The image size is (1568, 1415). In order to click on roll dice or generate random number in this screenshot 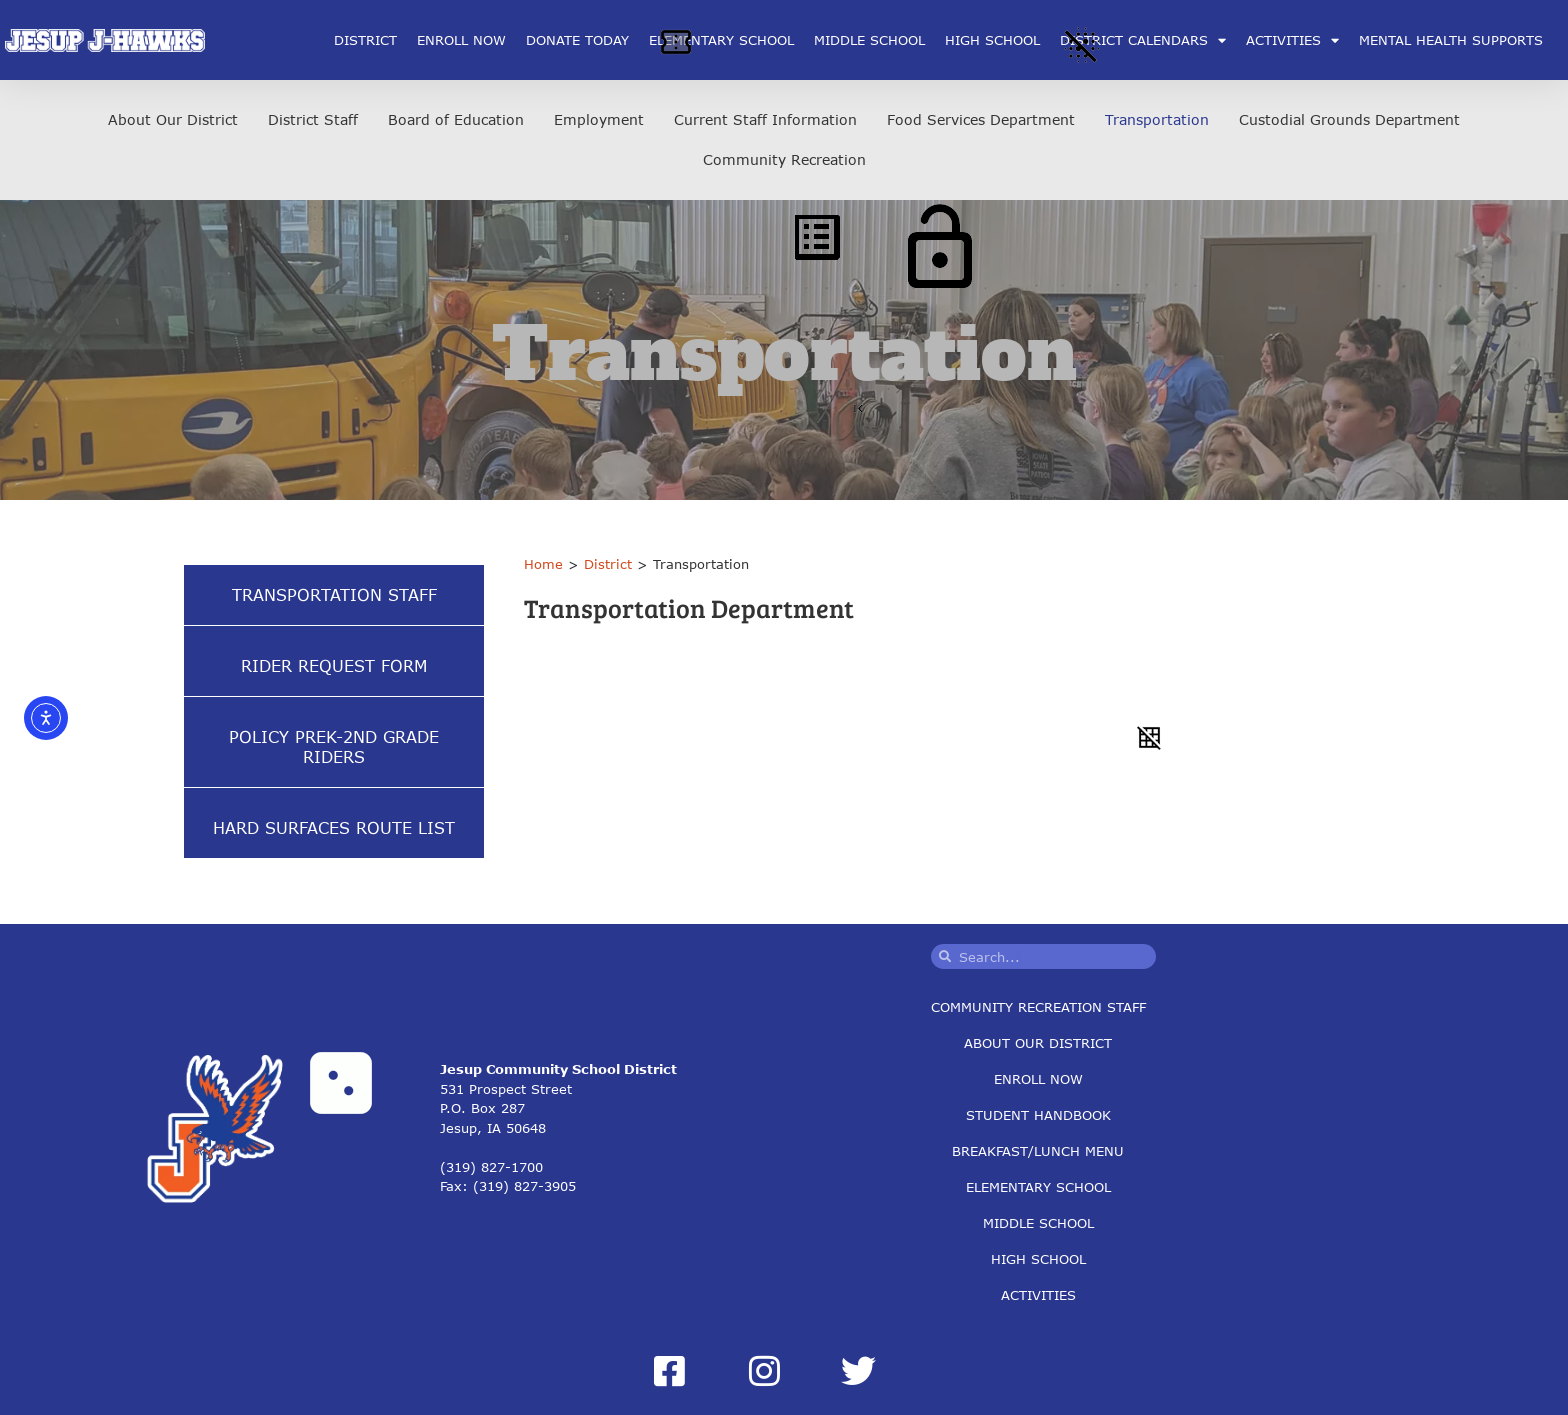, I will do `click(341, 1083)`.